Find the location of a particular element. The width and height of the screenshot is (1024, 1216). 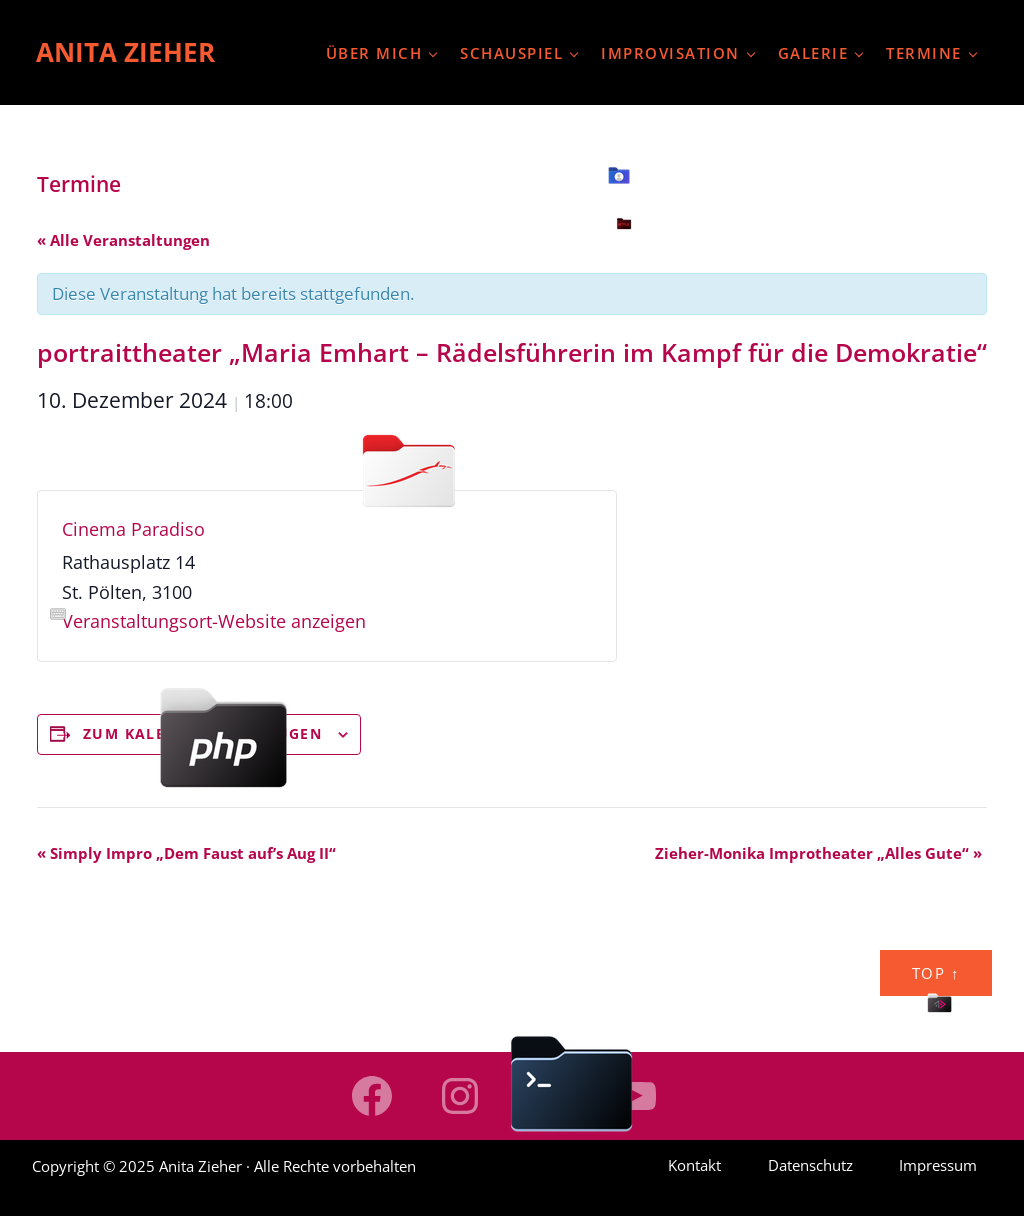

open user profile folder is located at coordinates (619, 176).